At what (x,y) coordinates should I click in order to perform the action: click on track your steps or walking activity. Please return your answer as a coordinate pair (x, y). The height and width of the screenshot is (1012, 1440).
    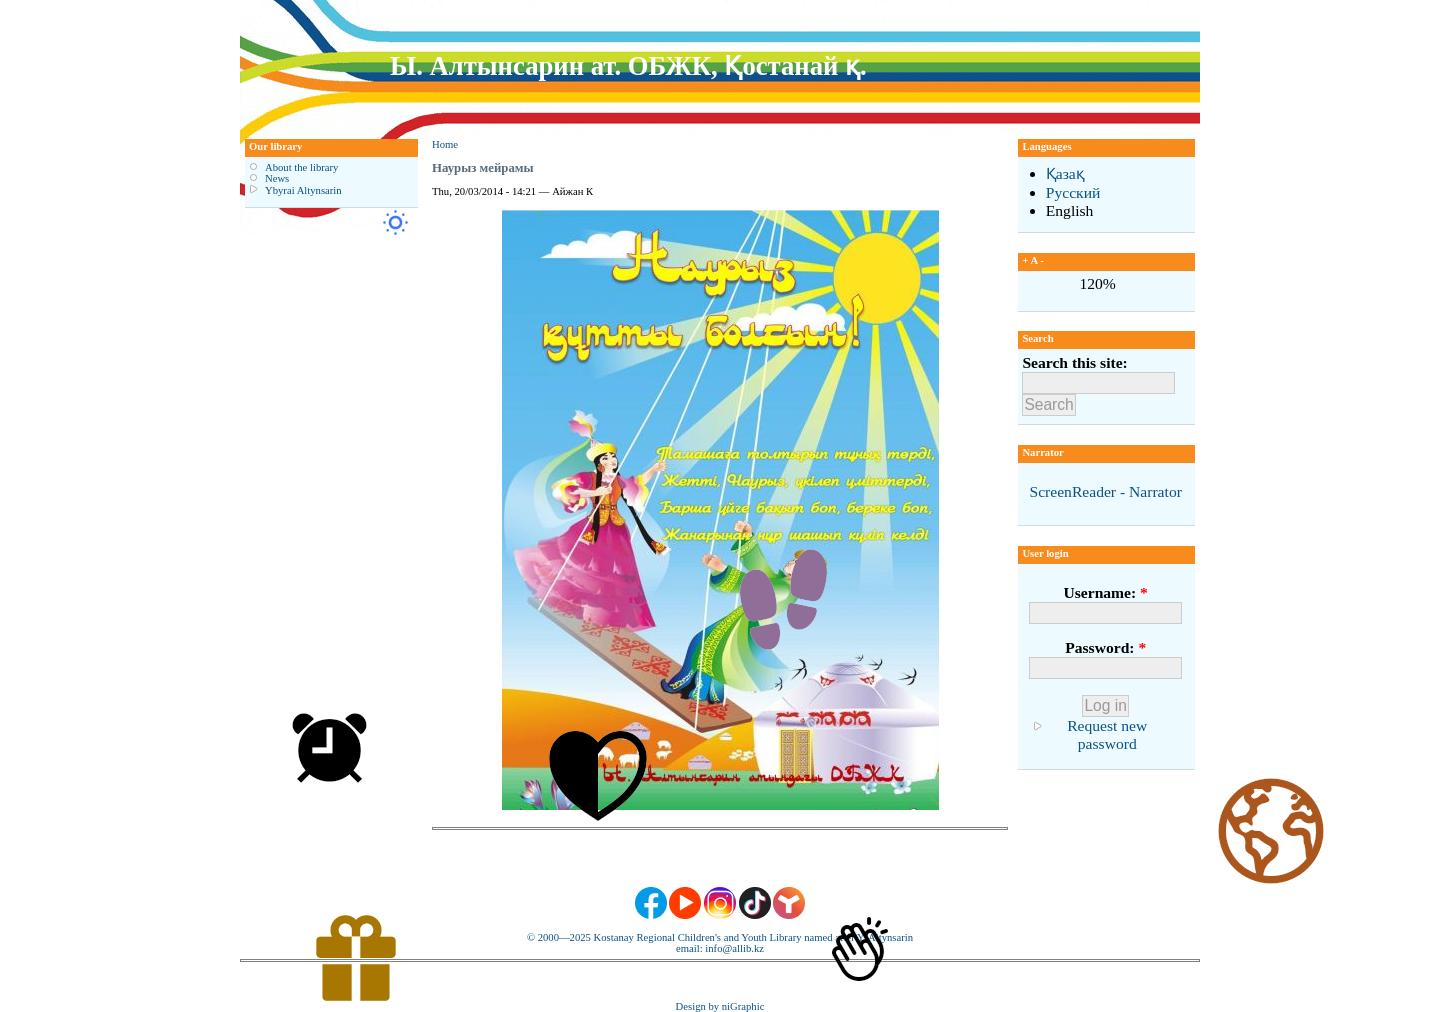
    Looking at the image, I should click on (783, 599).